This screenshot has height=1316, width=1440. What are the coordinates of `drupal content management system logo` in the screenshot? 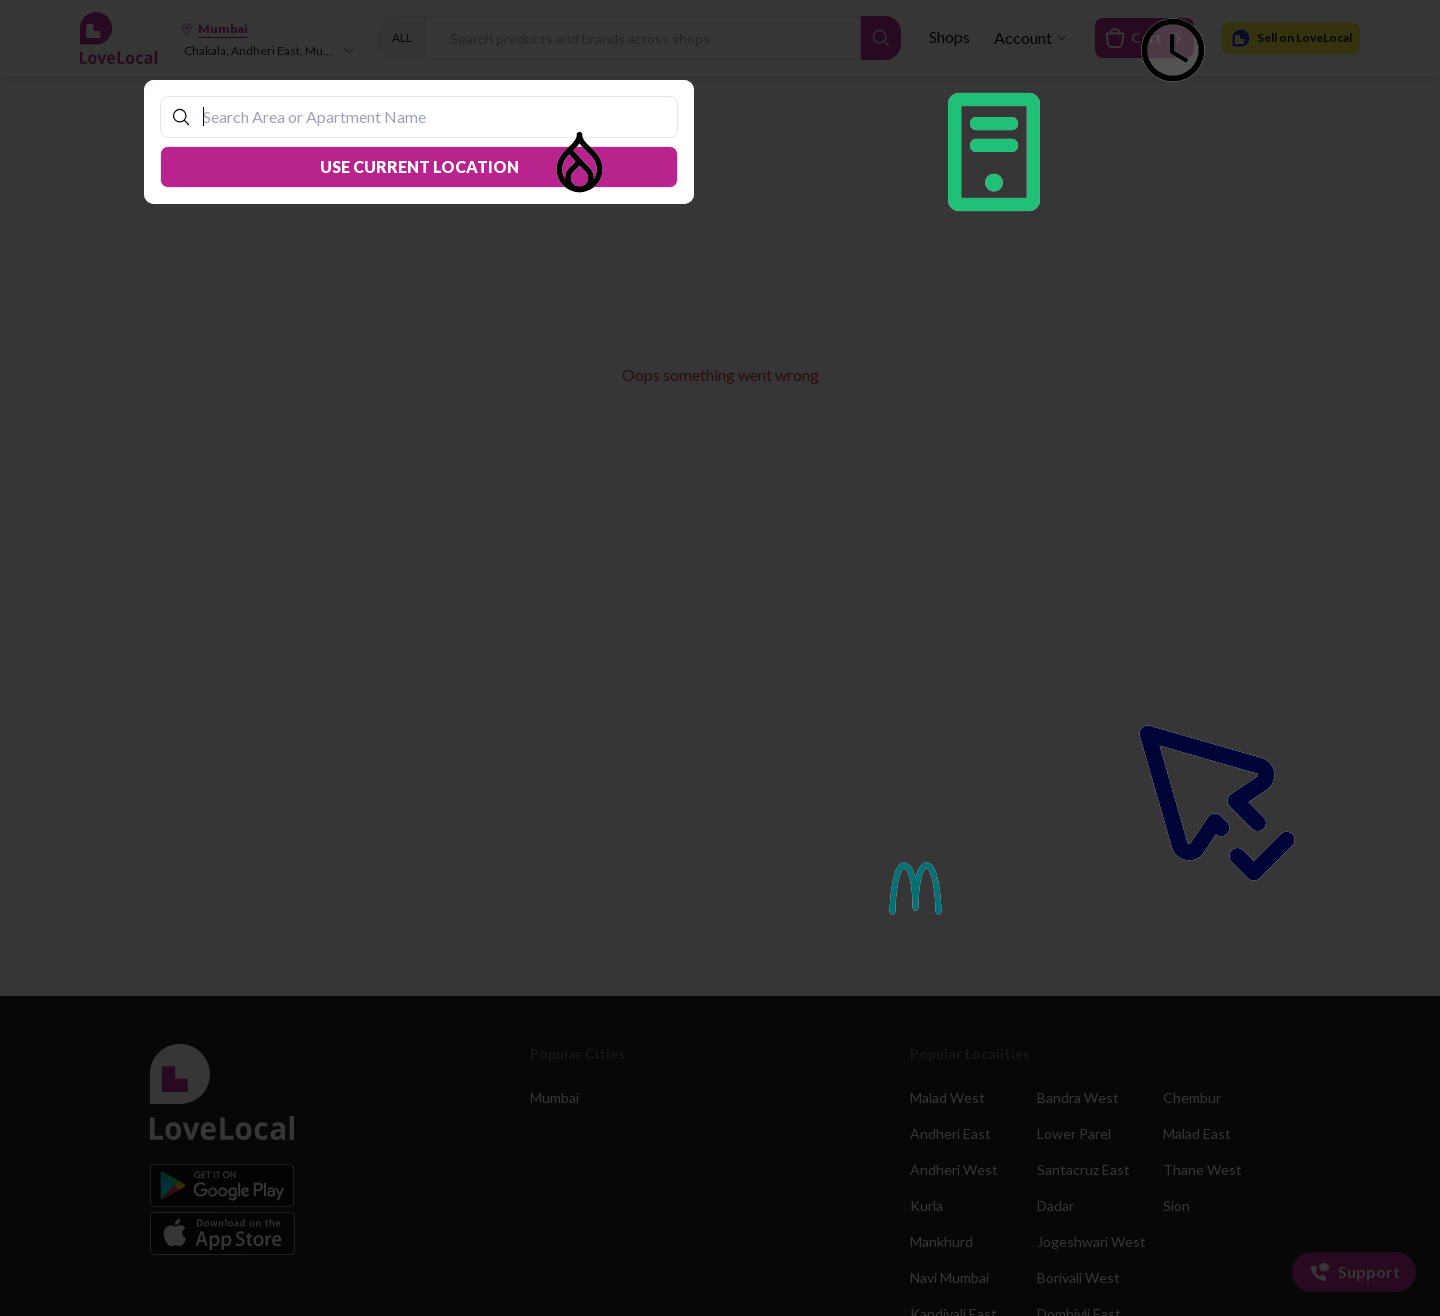 It's located at (579, 163).